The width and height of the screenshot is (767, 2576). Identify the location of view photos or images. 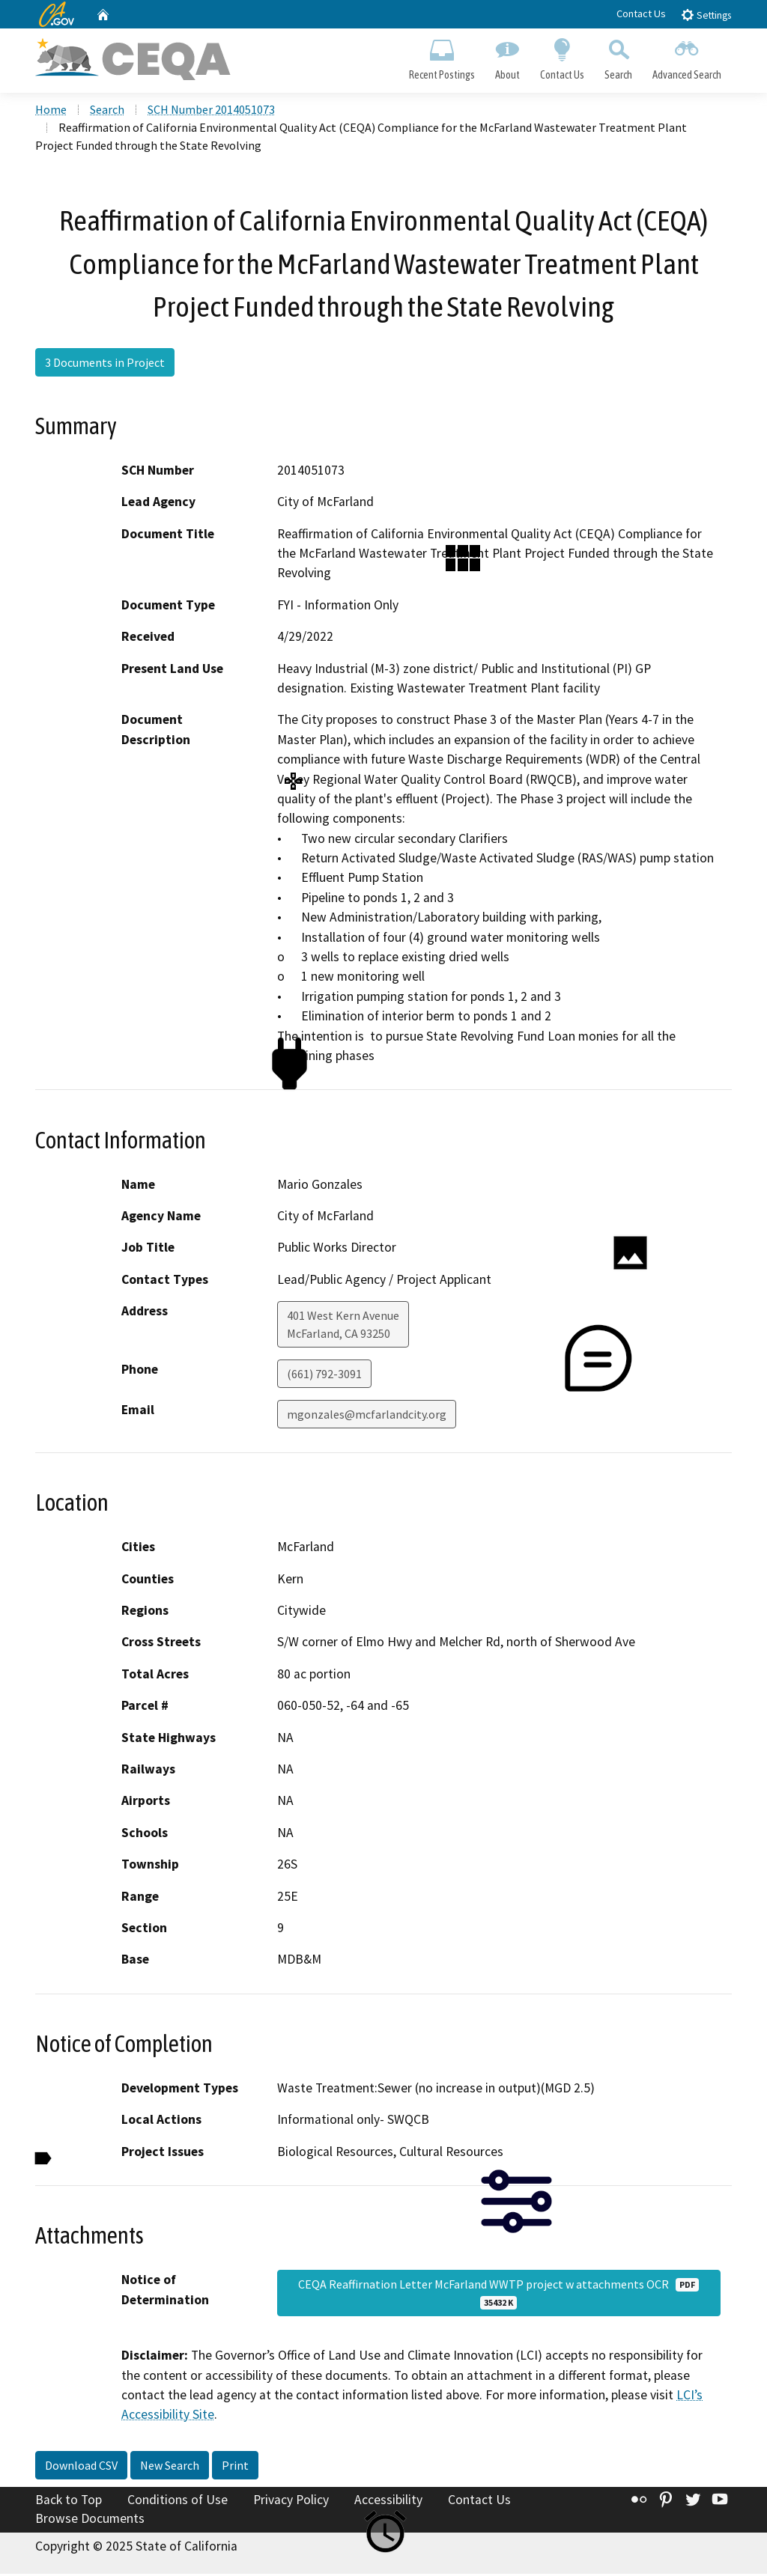
(630, 1252).